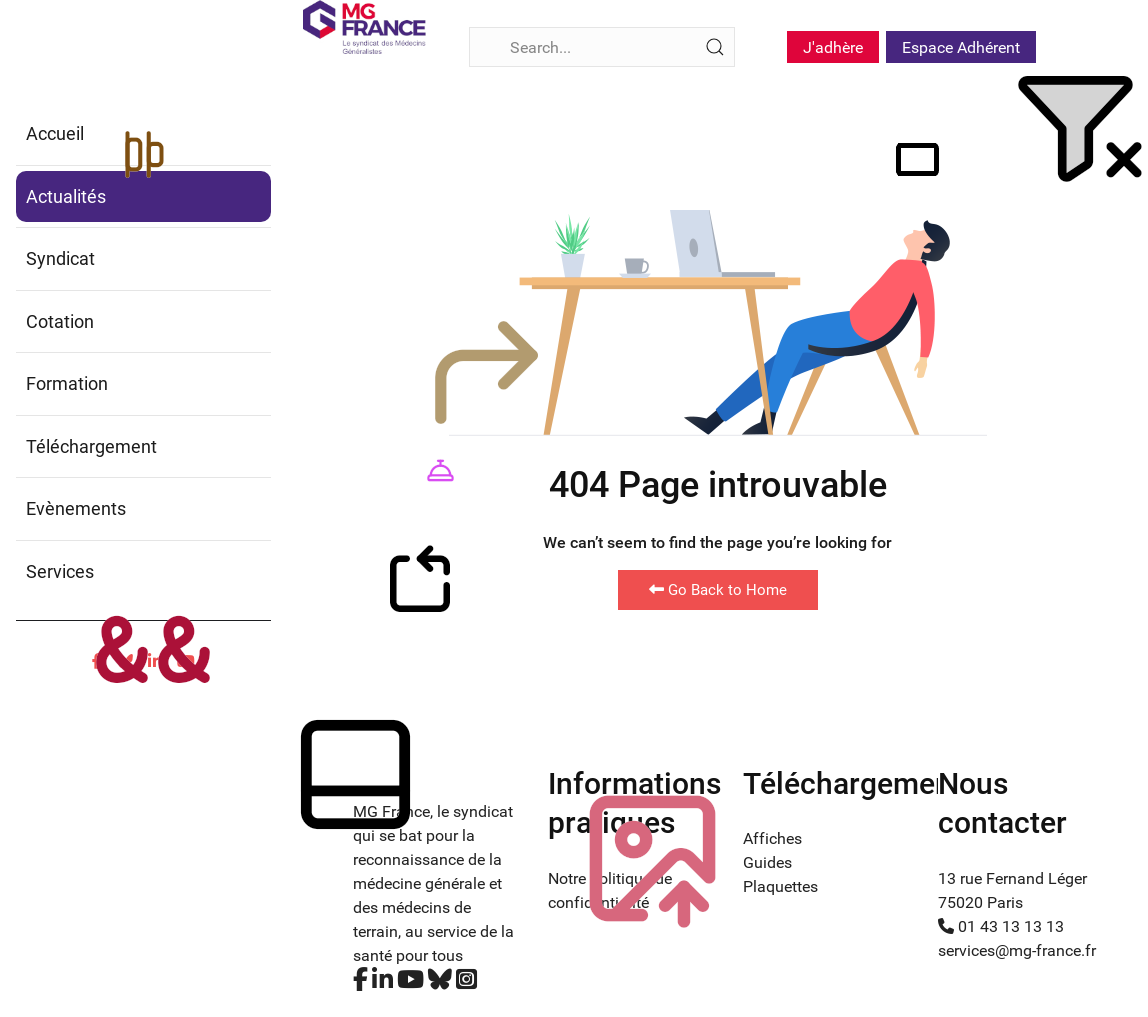 The width and height of the screenshot is (1148, 1017). Describe the element at coordinates (917, 159) in the screenshot. I see `crop image to 5:4 aspect ratio` at that location.